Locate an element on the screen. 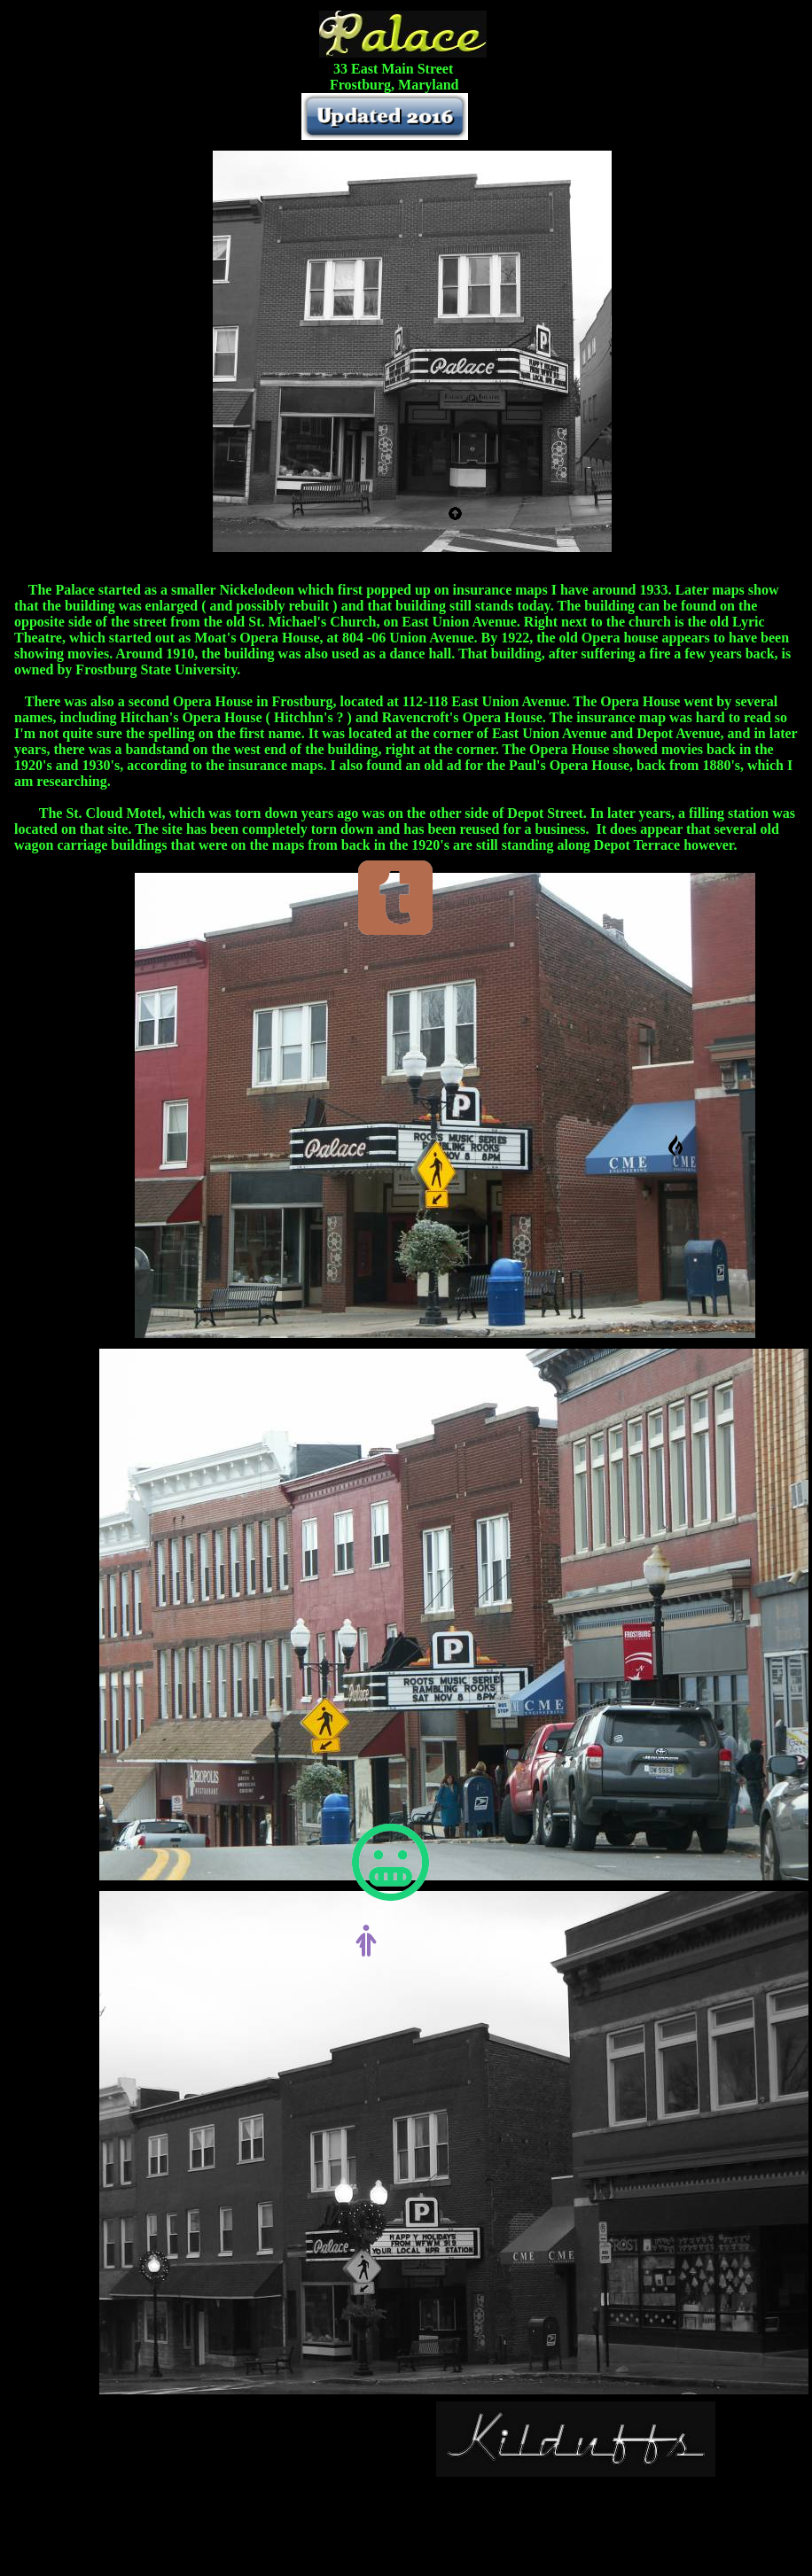 This screenshot has height=2576, width=812. indicates an awkward or uncomfortable situation is located at coordinates (390, 1862).